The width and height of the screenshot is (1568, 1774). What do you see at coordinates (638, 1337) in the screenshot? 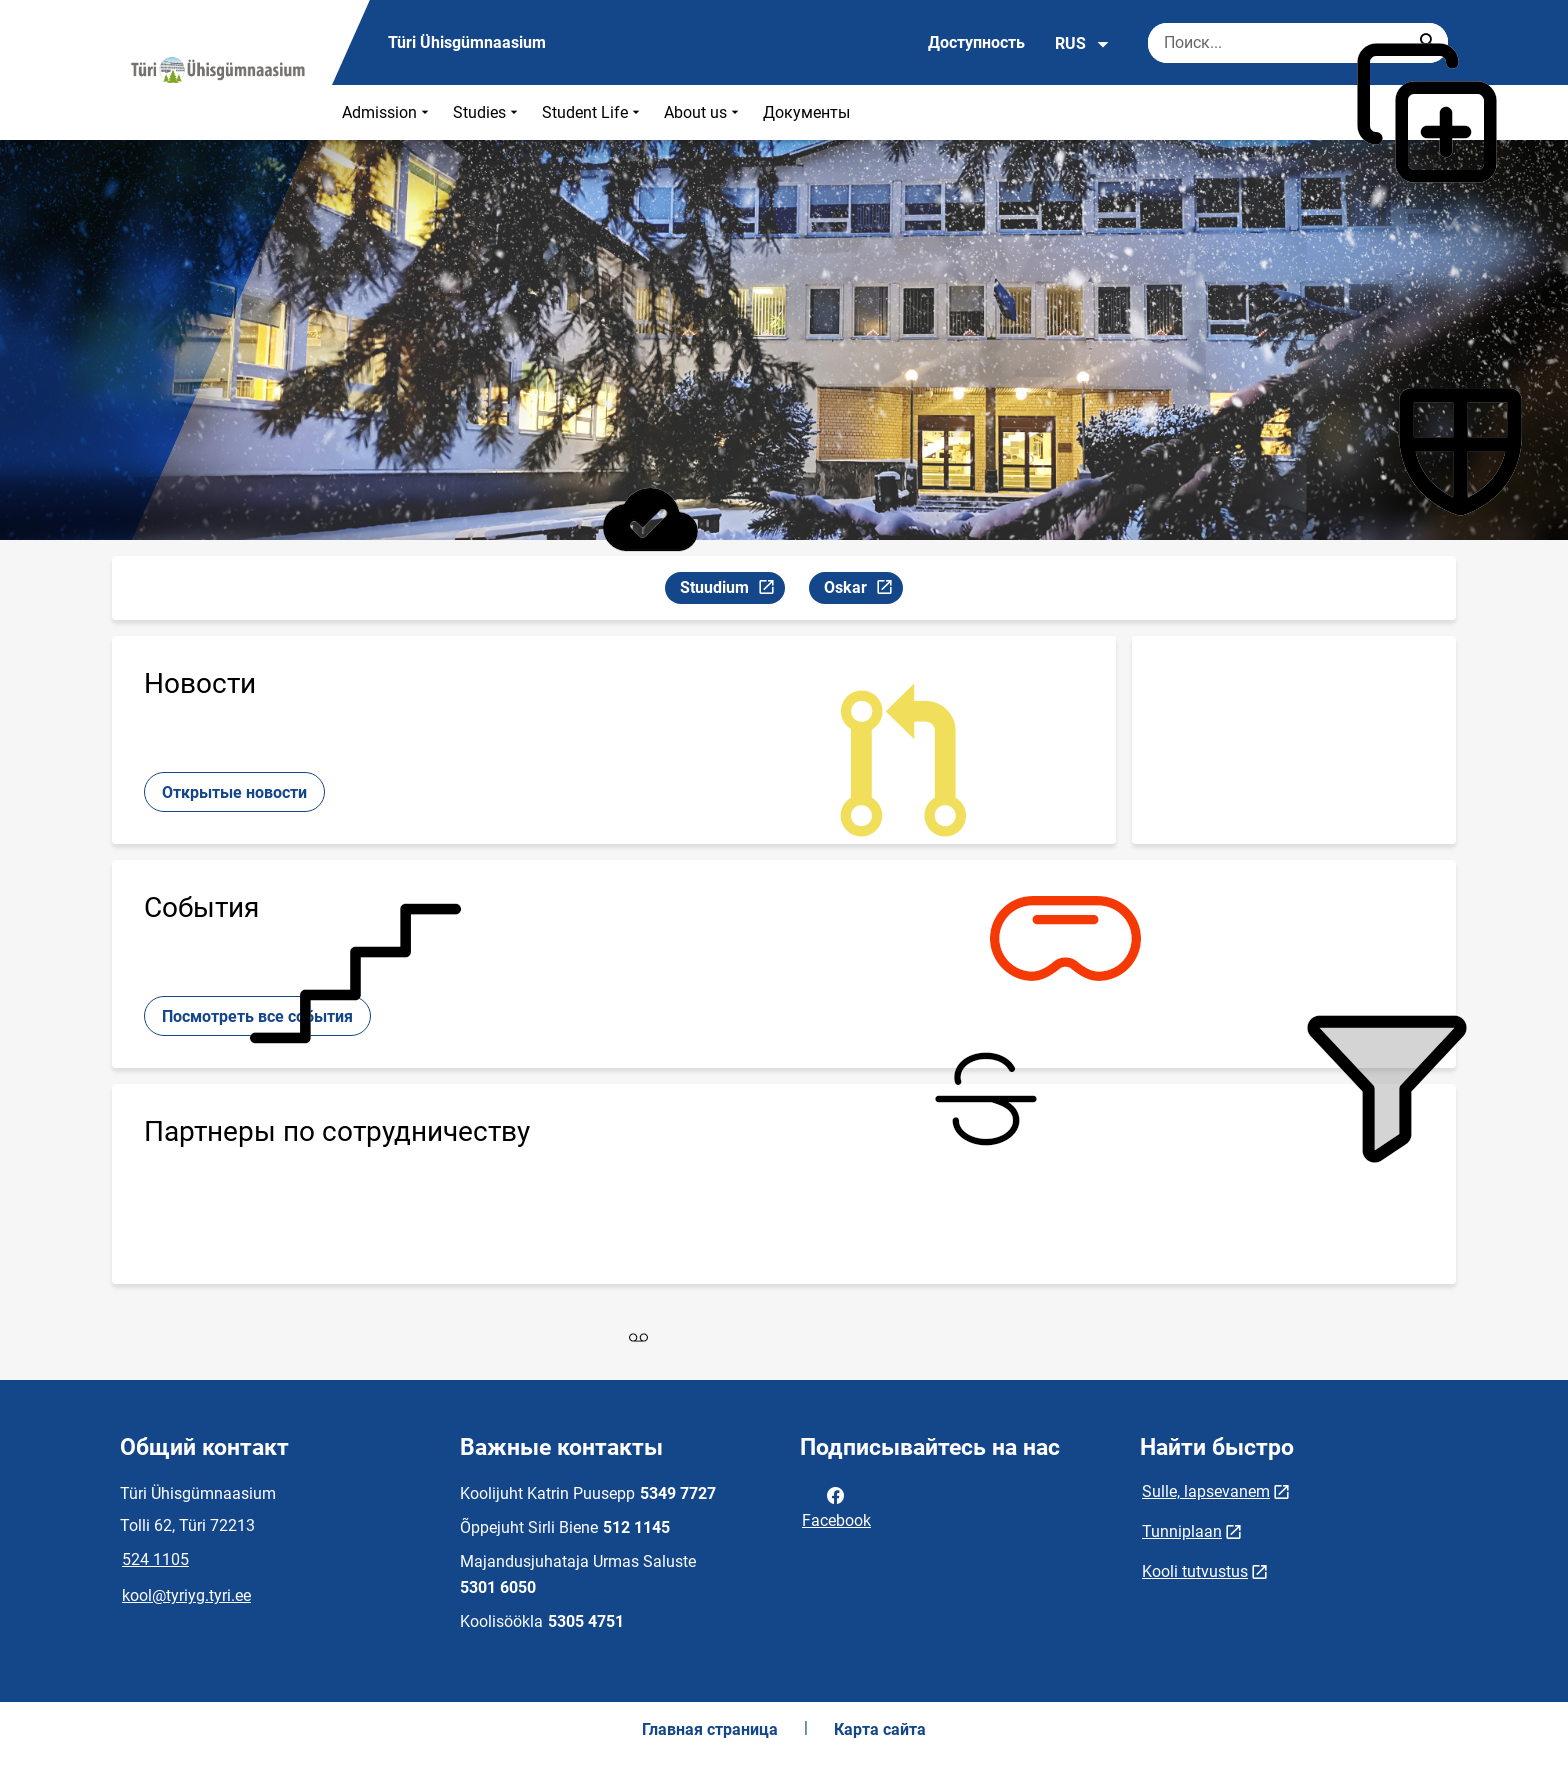
I see `access voicemail messages` at bounding box center [638, 1337].